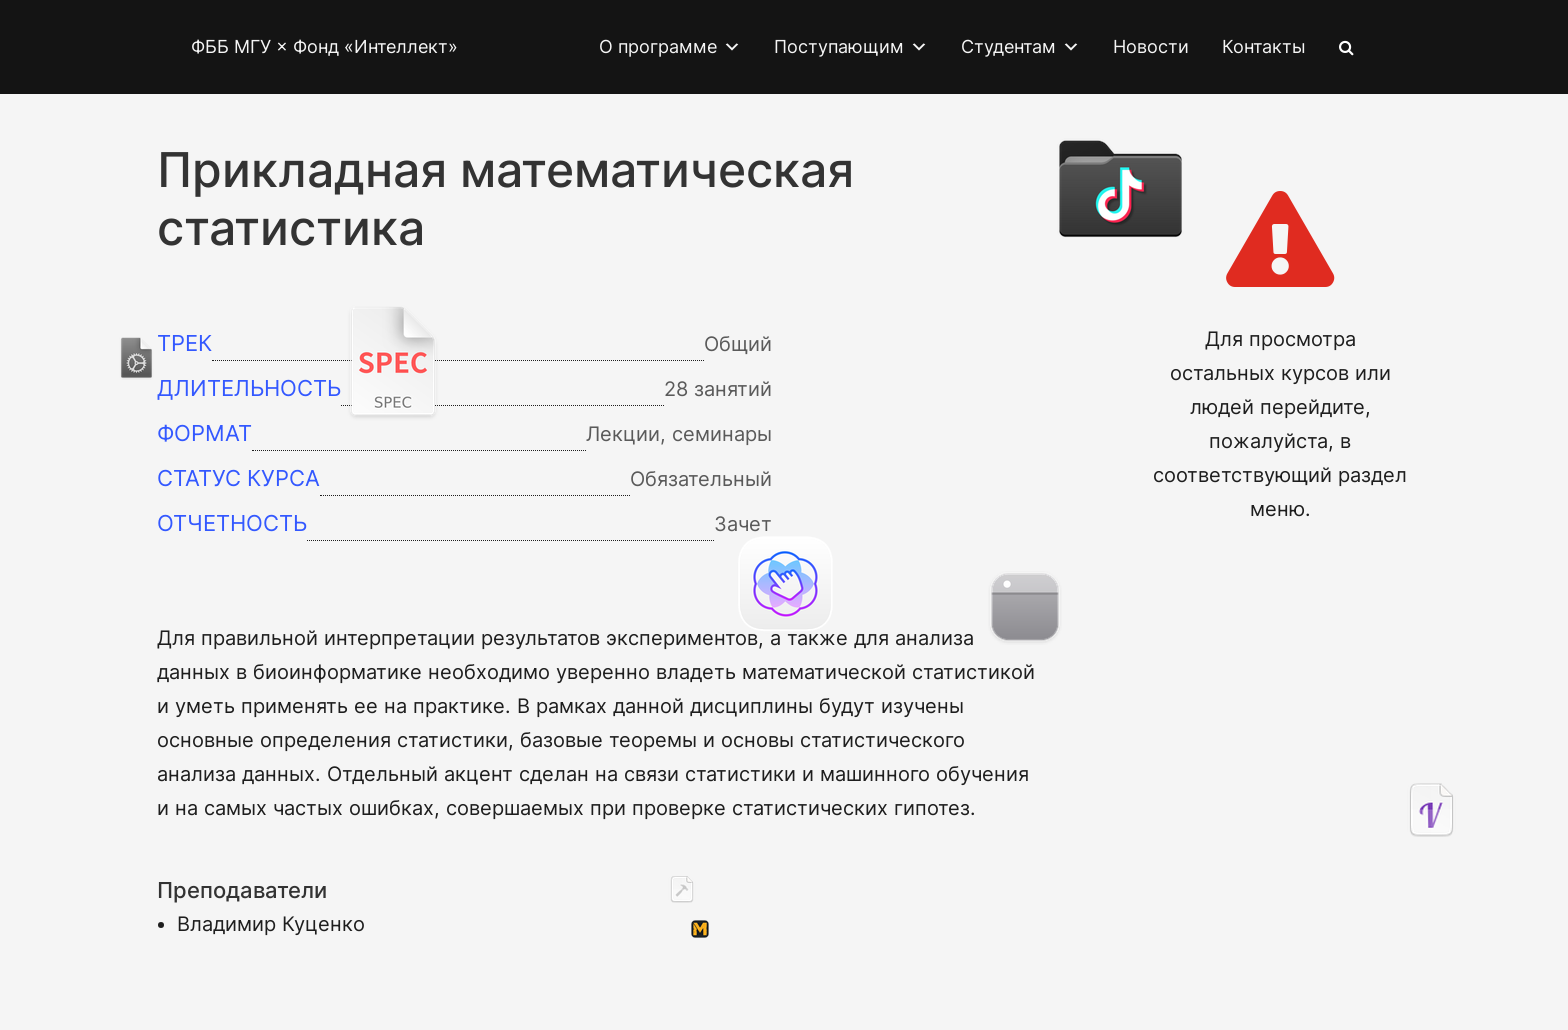 The image size is (1568, 1030). Describe the element at coordinates (1120, 192) in the screenshot. I see `open folder containing TikTok downloads` at that location.